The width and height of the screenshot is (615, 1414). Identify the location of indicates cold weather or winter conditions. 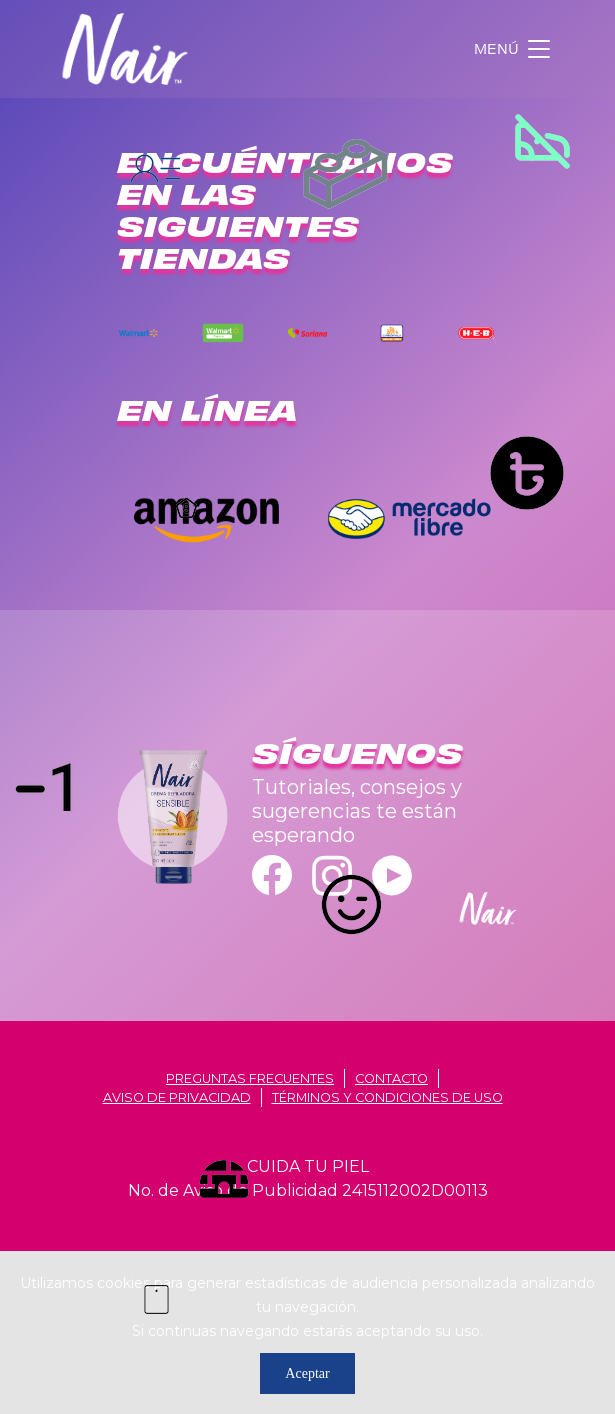
(224, 1179).